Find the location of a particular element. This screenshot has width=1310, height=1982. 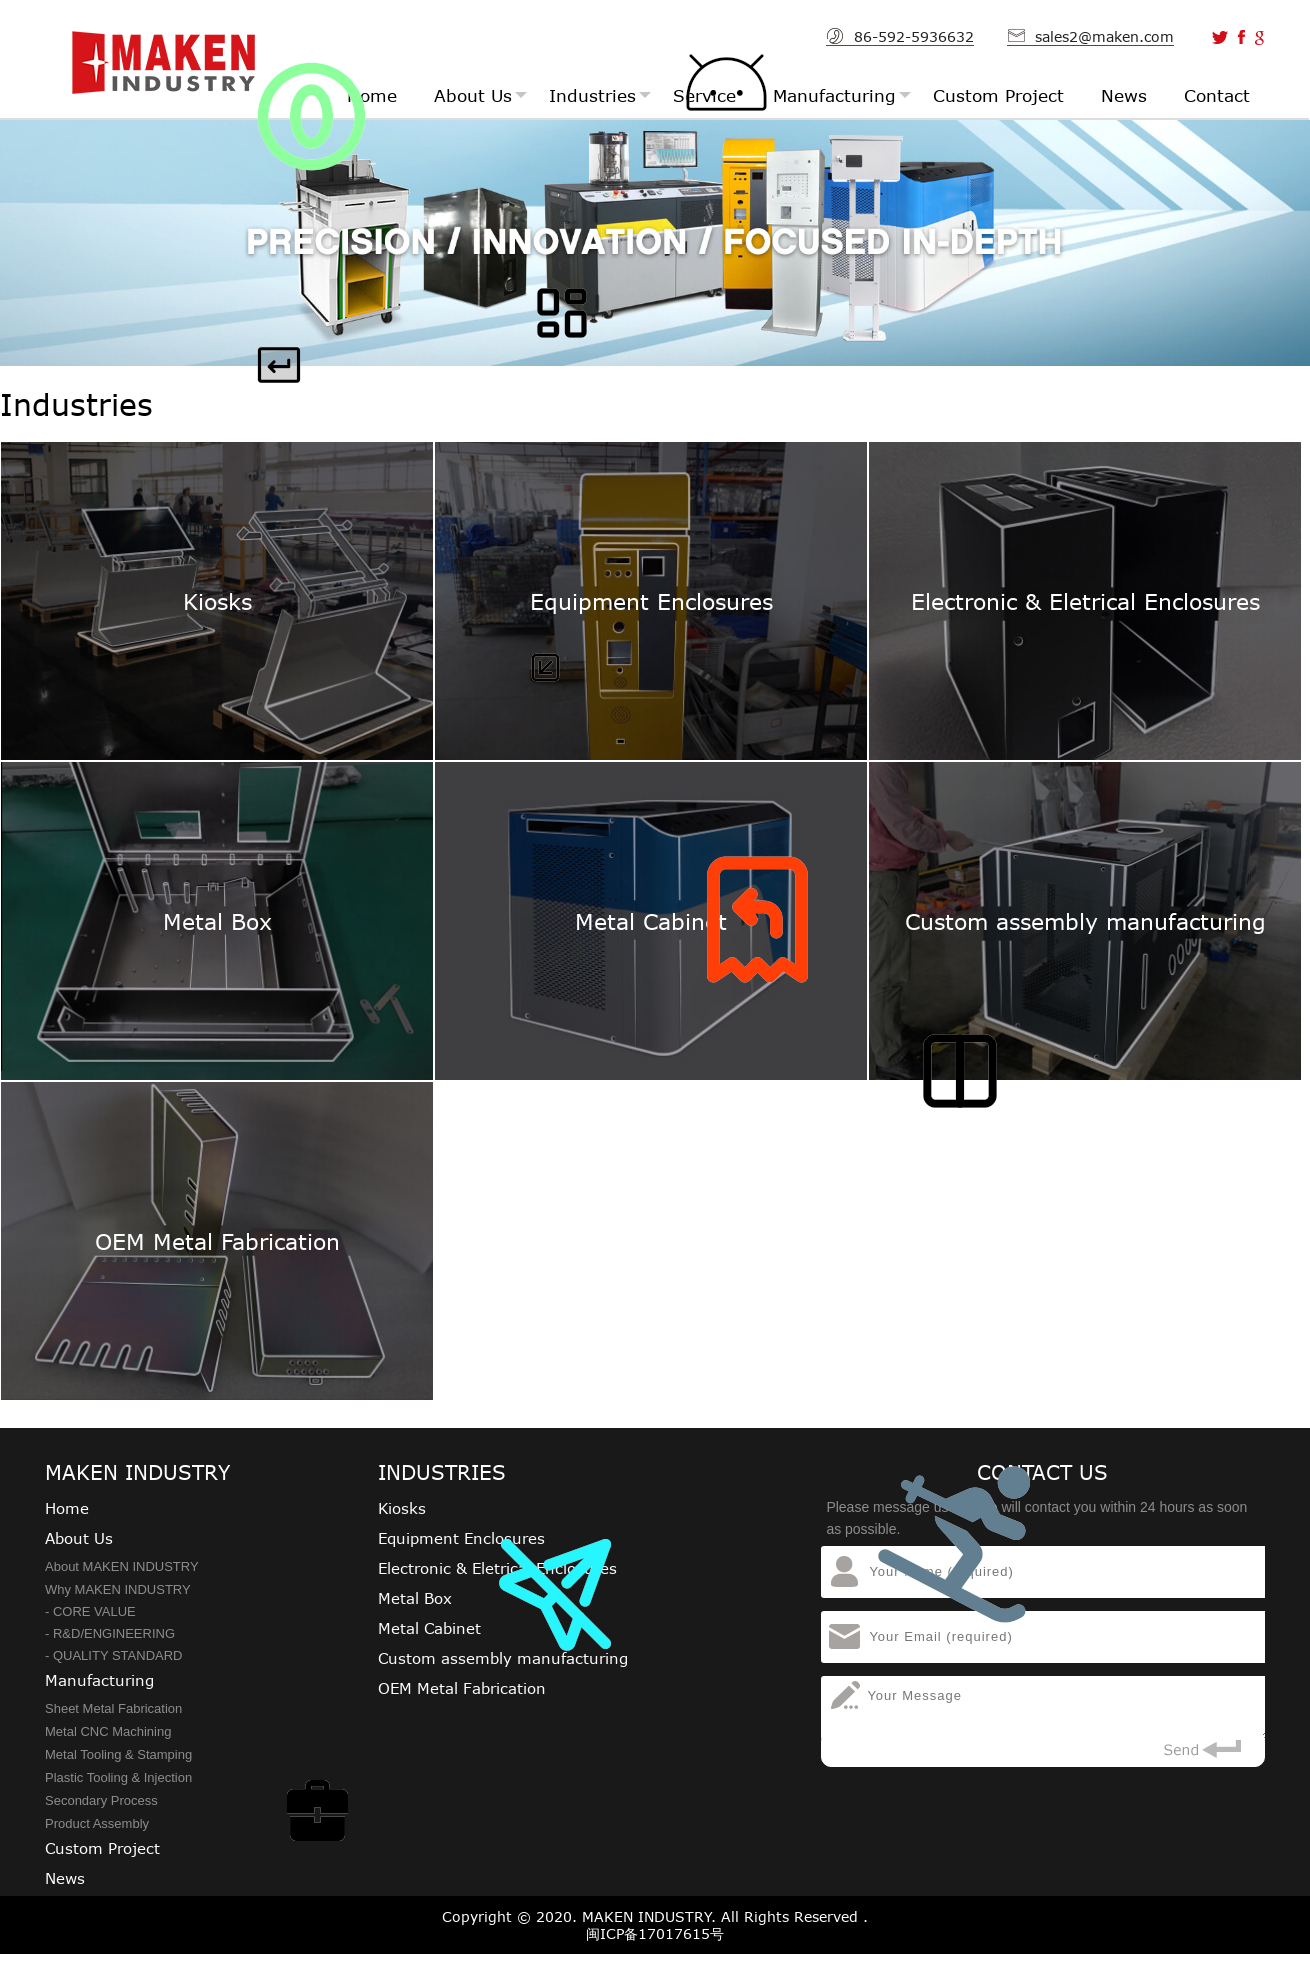

access skiing or winter sports information is located at coordinates (961, 1540).